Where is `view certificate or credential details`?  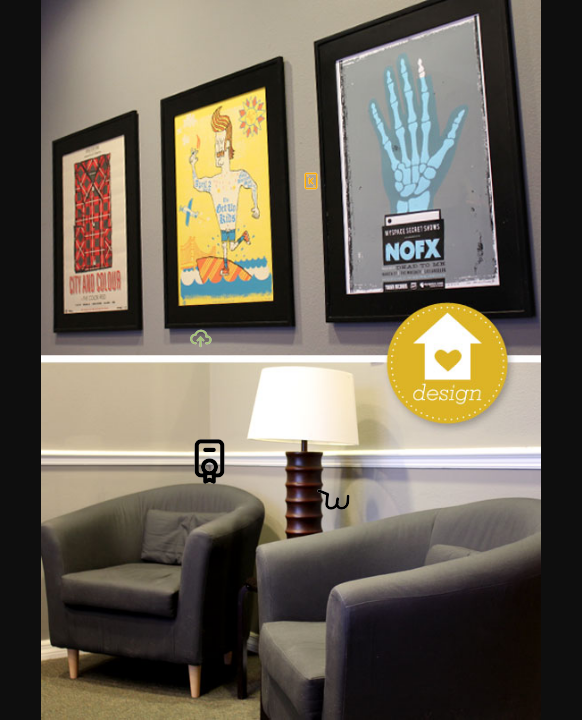 view certificate or credential details is located at coordinates (209, 460).